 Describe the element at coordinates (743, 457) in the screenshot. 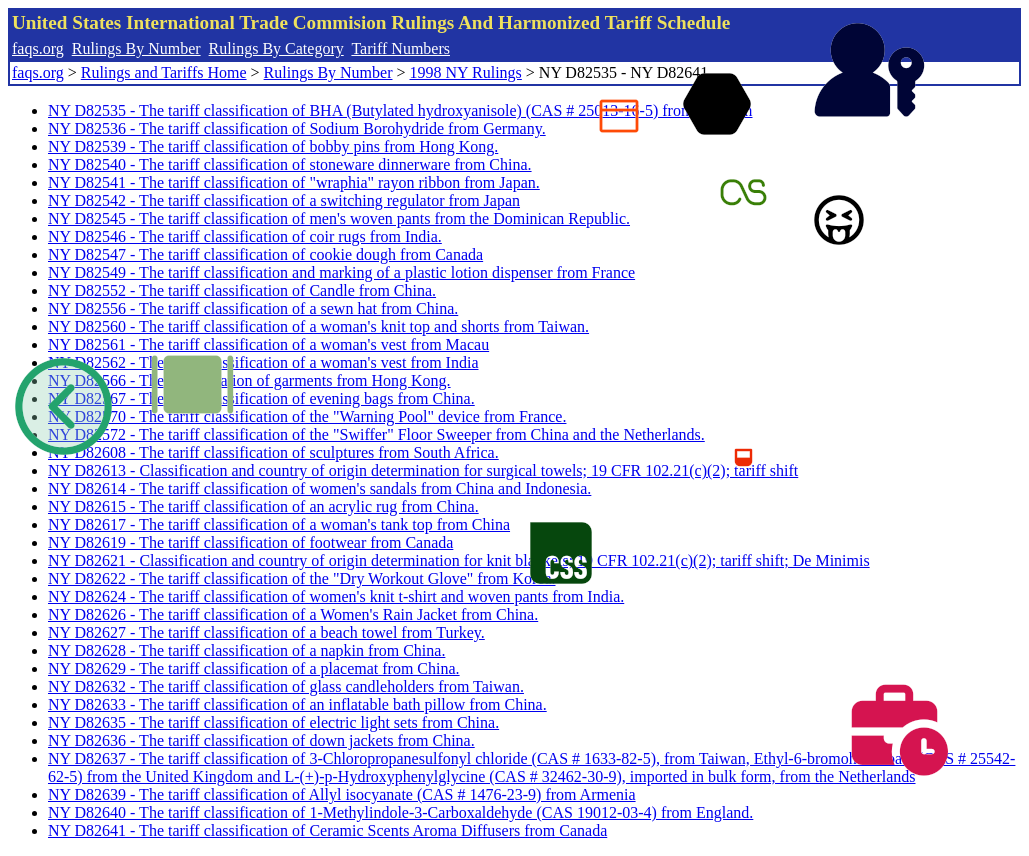

I see `access bar or drinks menu` at that location.